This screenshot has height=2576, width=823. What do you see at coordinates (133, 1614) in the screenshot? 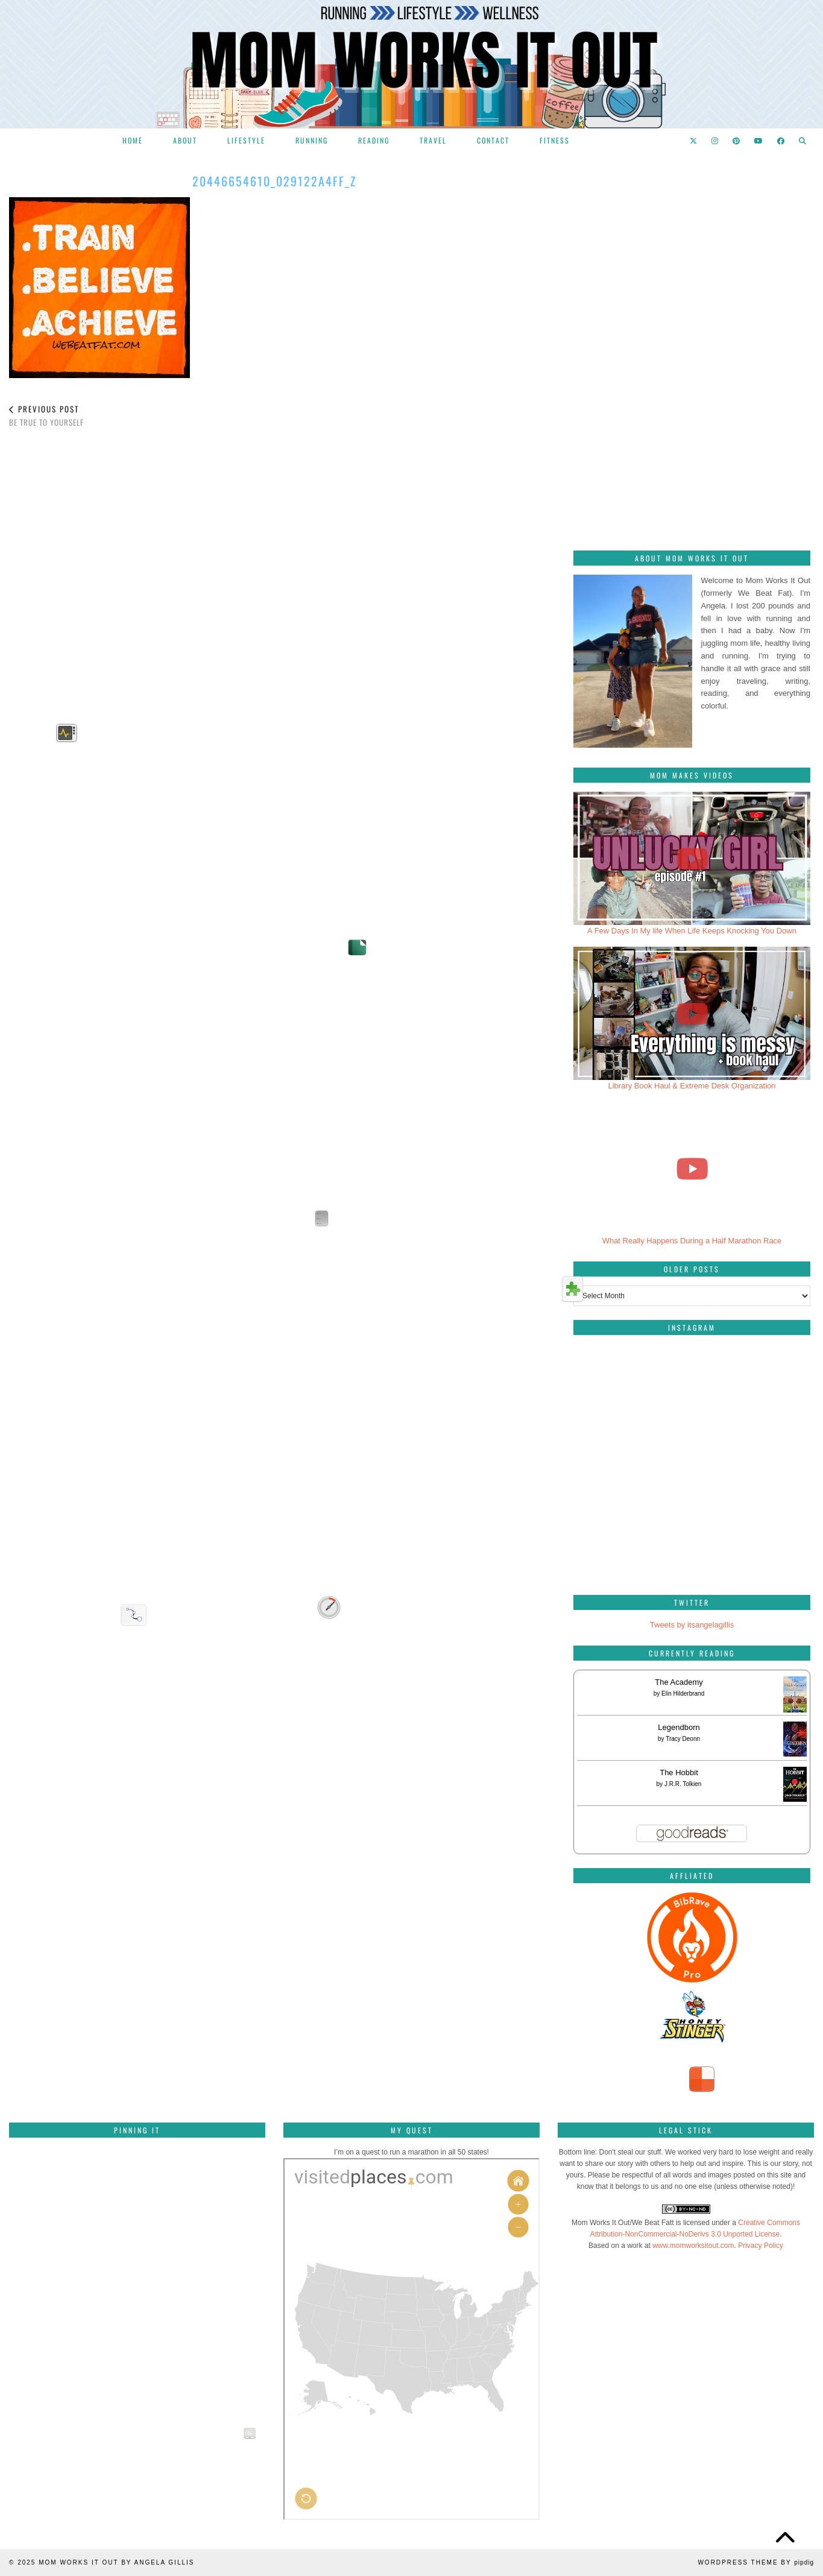
I see `open a karbon vector graphics file` at bounding box center [133, 1614].